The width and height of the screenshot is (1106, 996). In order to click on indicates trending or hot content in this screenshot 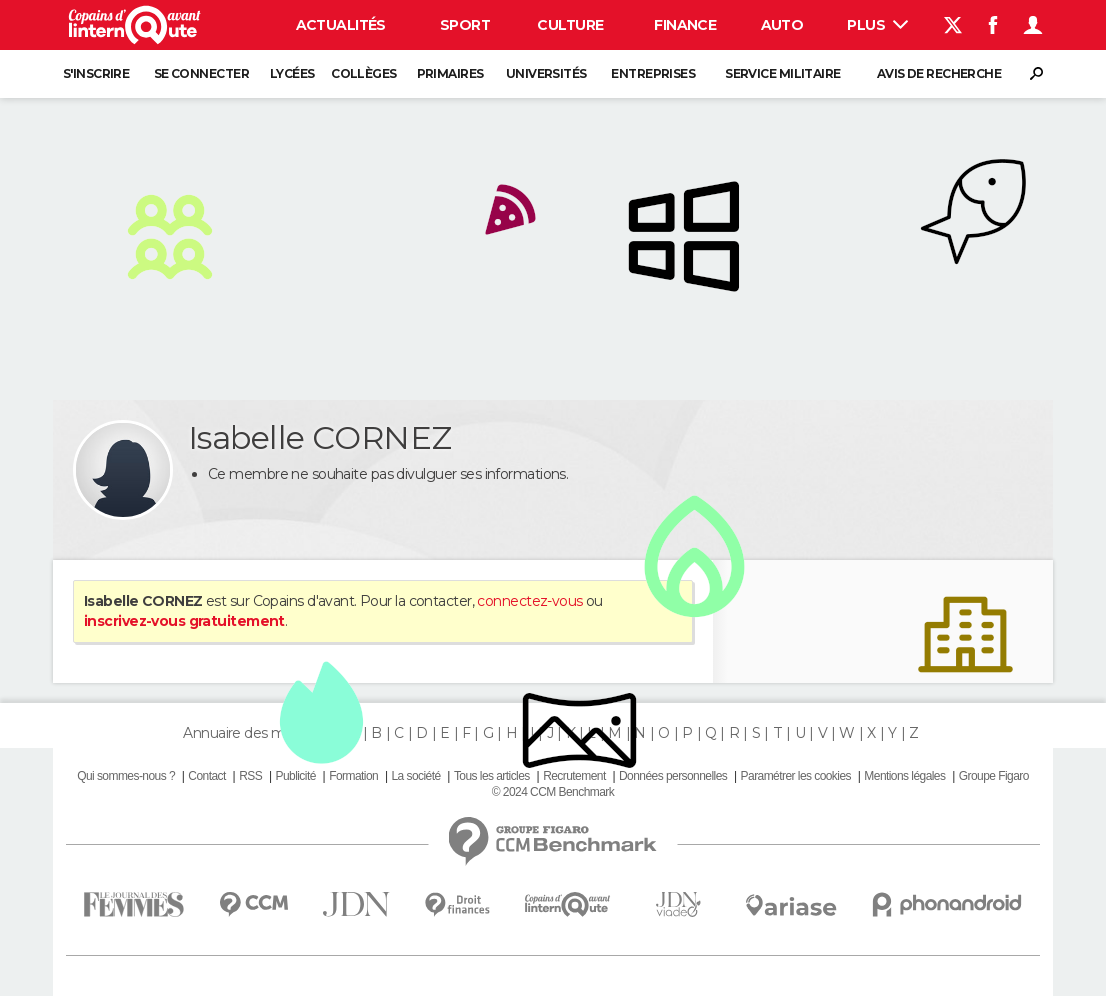, I will do `click(321, 714)`.